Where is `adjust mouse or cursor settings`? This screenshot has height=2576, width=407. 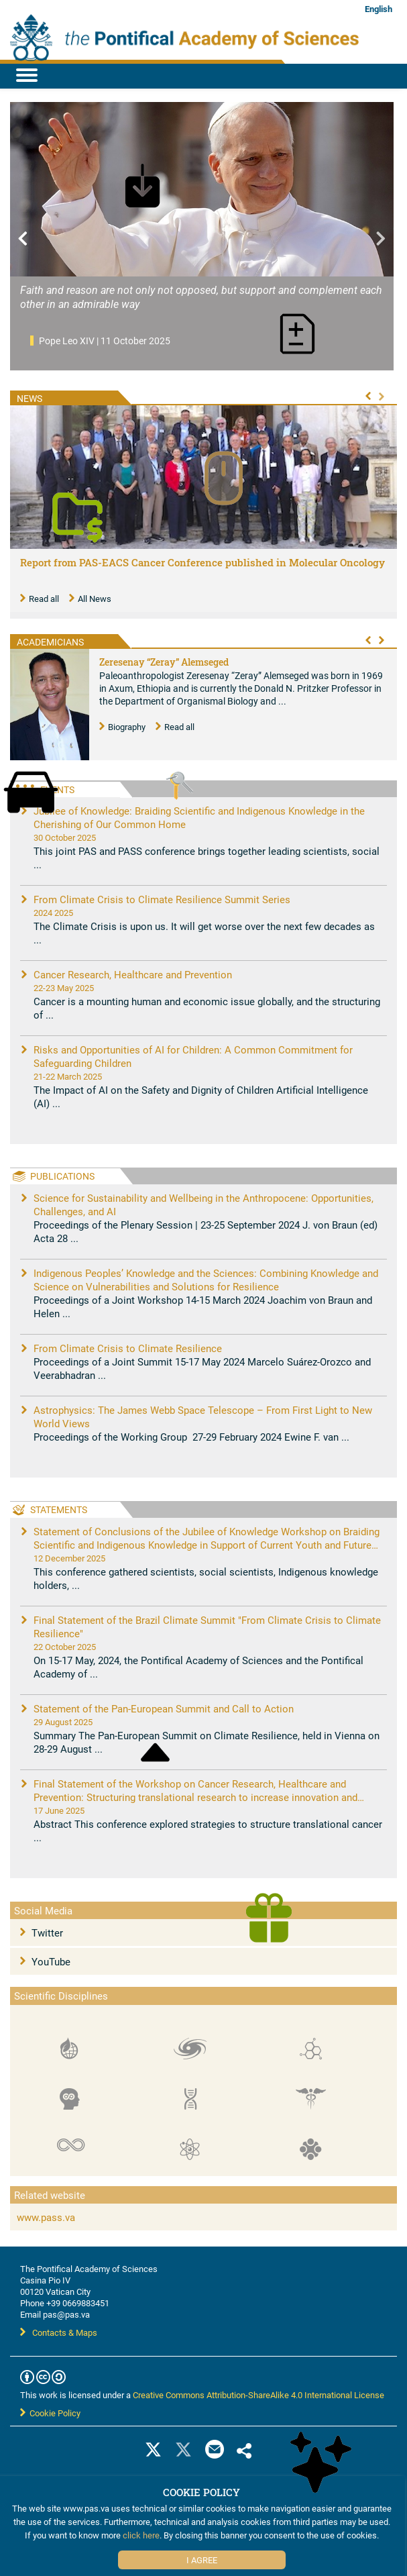 adjust mouse or cursor settings is located at coordinates (223, 478).